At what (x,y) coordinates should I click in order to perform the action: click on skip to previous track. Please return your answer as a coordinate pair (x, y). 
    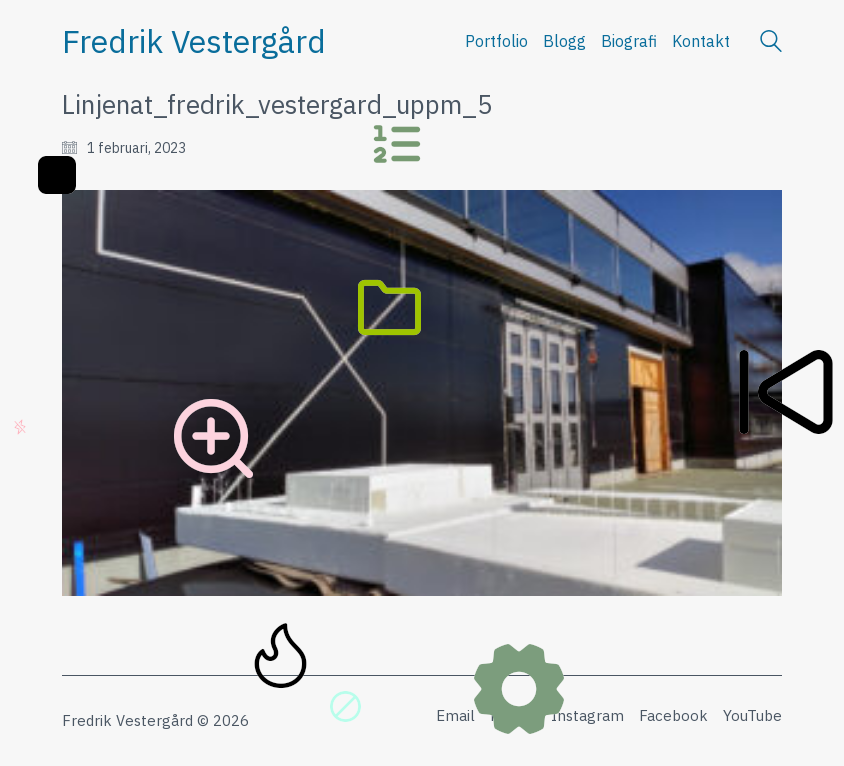
    Looking at the image, I should click on (786, 392).